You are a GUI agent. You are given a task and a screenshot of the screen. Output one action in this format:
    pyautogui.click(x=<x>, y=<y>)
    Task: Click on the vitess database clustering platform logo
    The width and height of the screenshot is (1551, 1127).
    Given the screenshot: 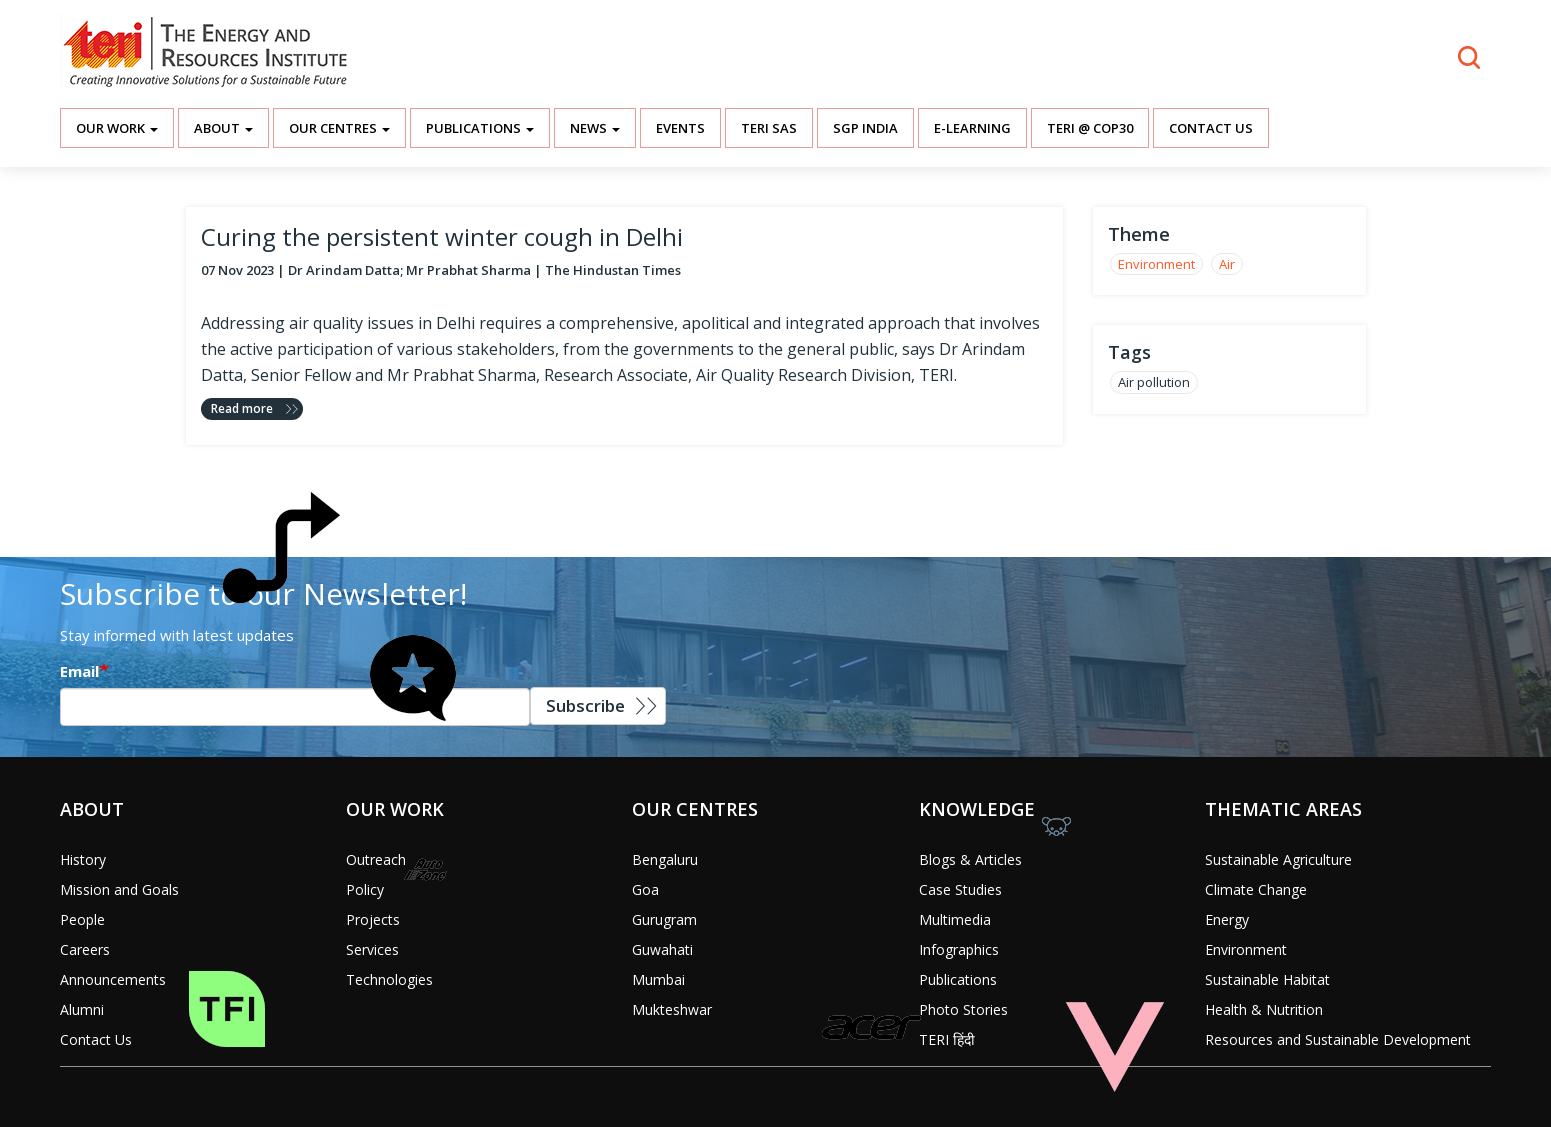 What is the action you would take?
    pyautogui.click(x=1115, y=1047)
    